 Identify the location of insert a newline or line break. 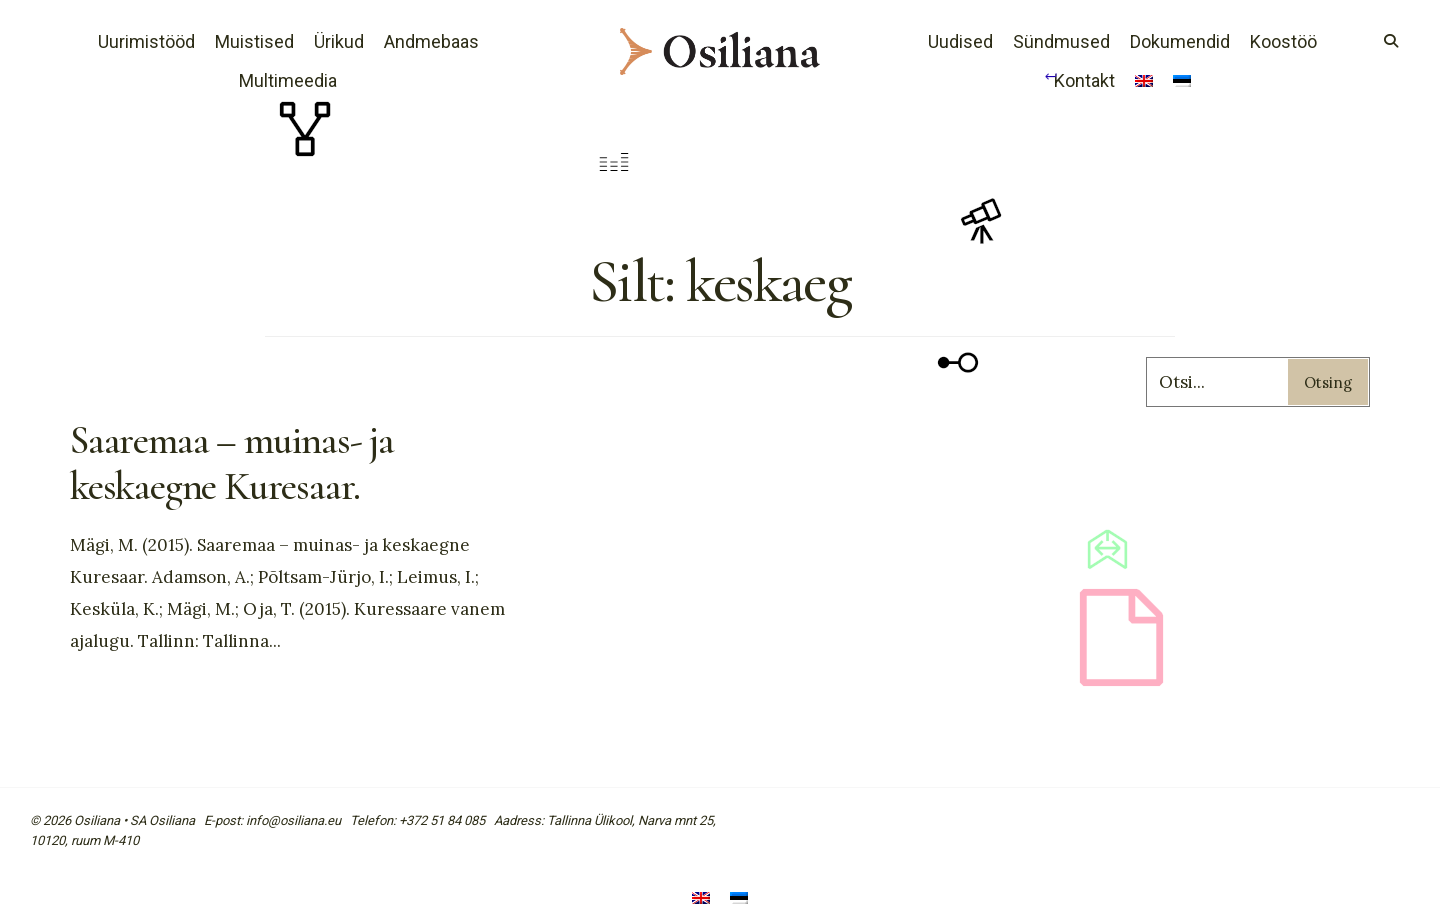
(1051, 76).